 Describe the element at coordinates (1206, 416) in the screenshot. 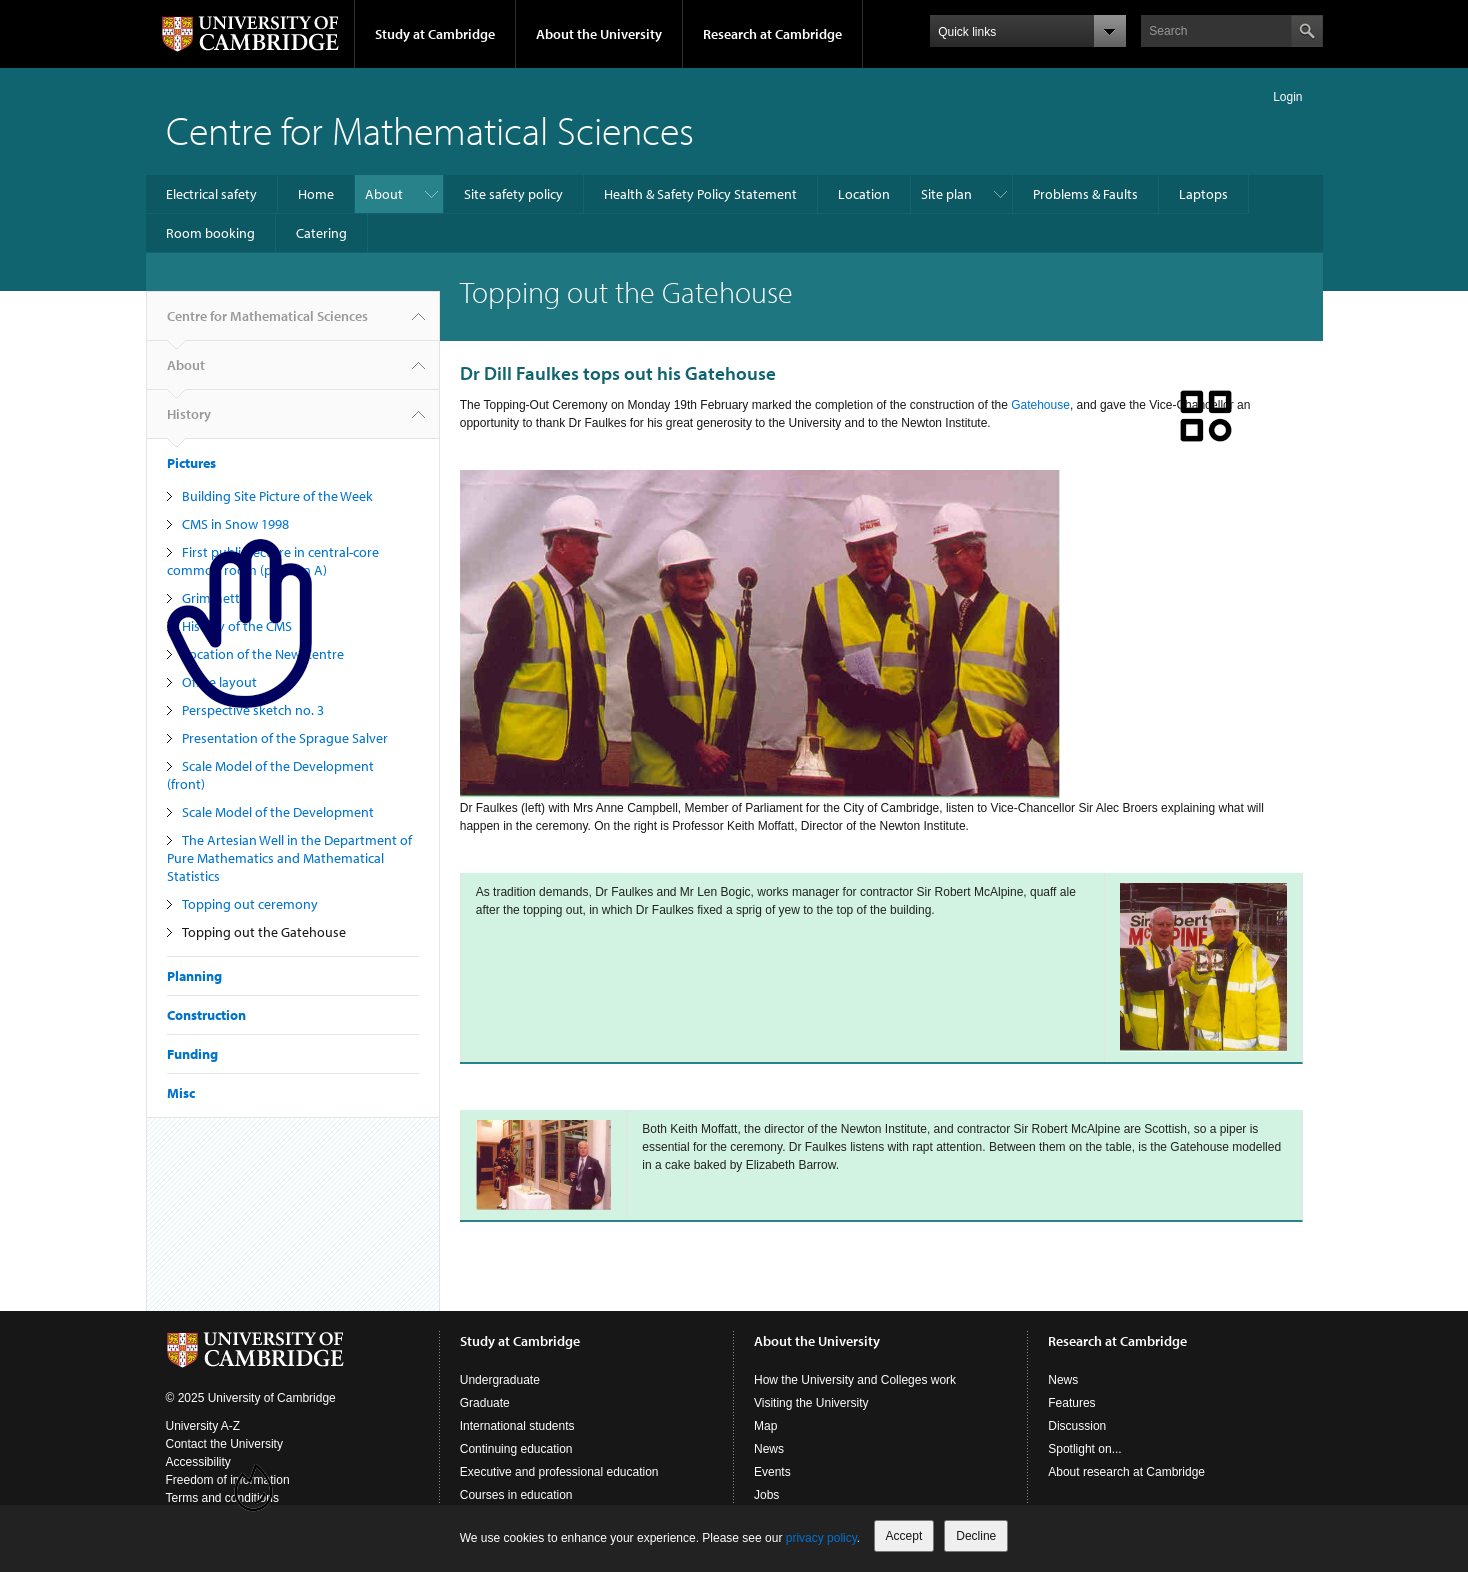

I see `browse categories or sections` at that location.